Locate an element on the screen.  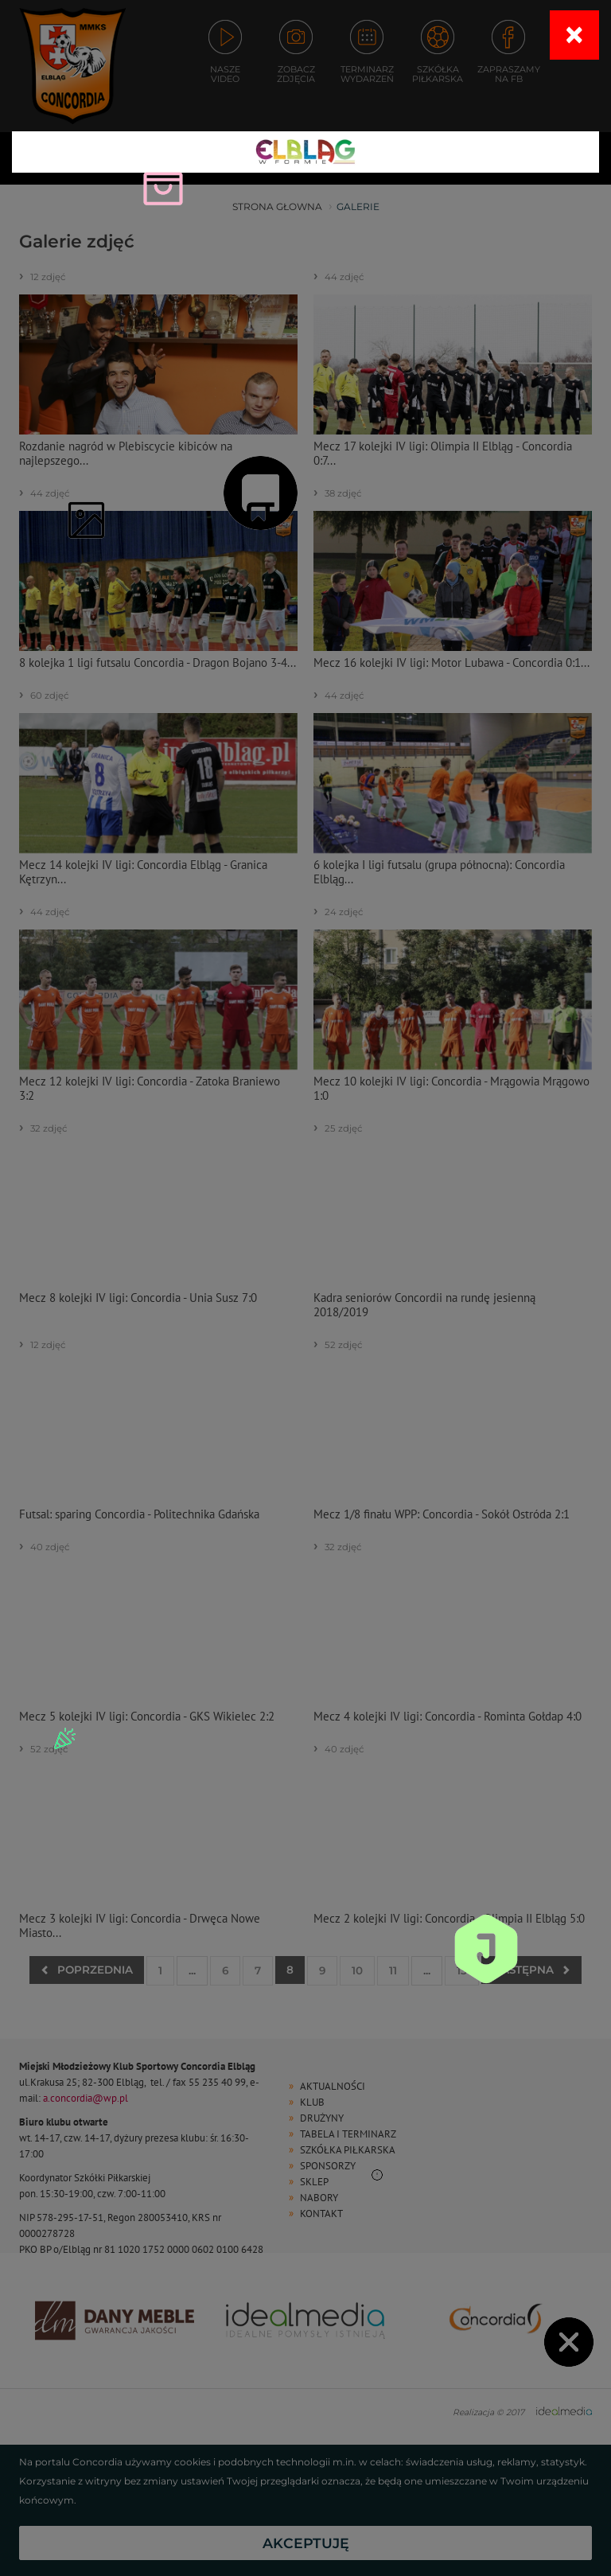
indicates a critical error or warning is located at coordinates (377, 2175).